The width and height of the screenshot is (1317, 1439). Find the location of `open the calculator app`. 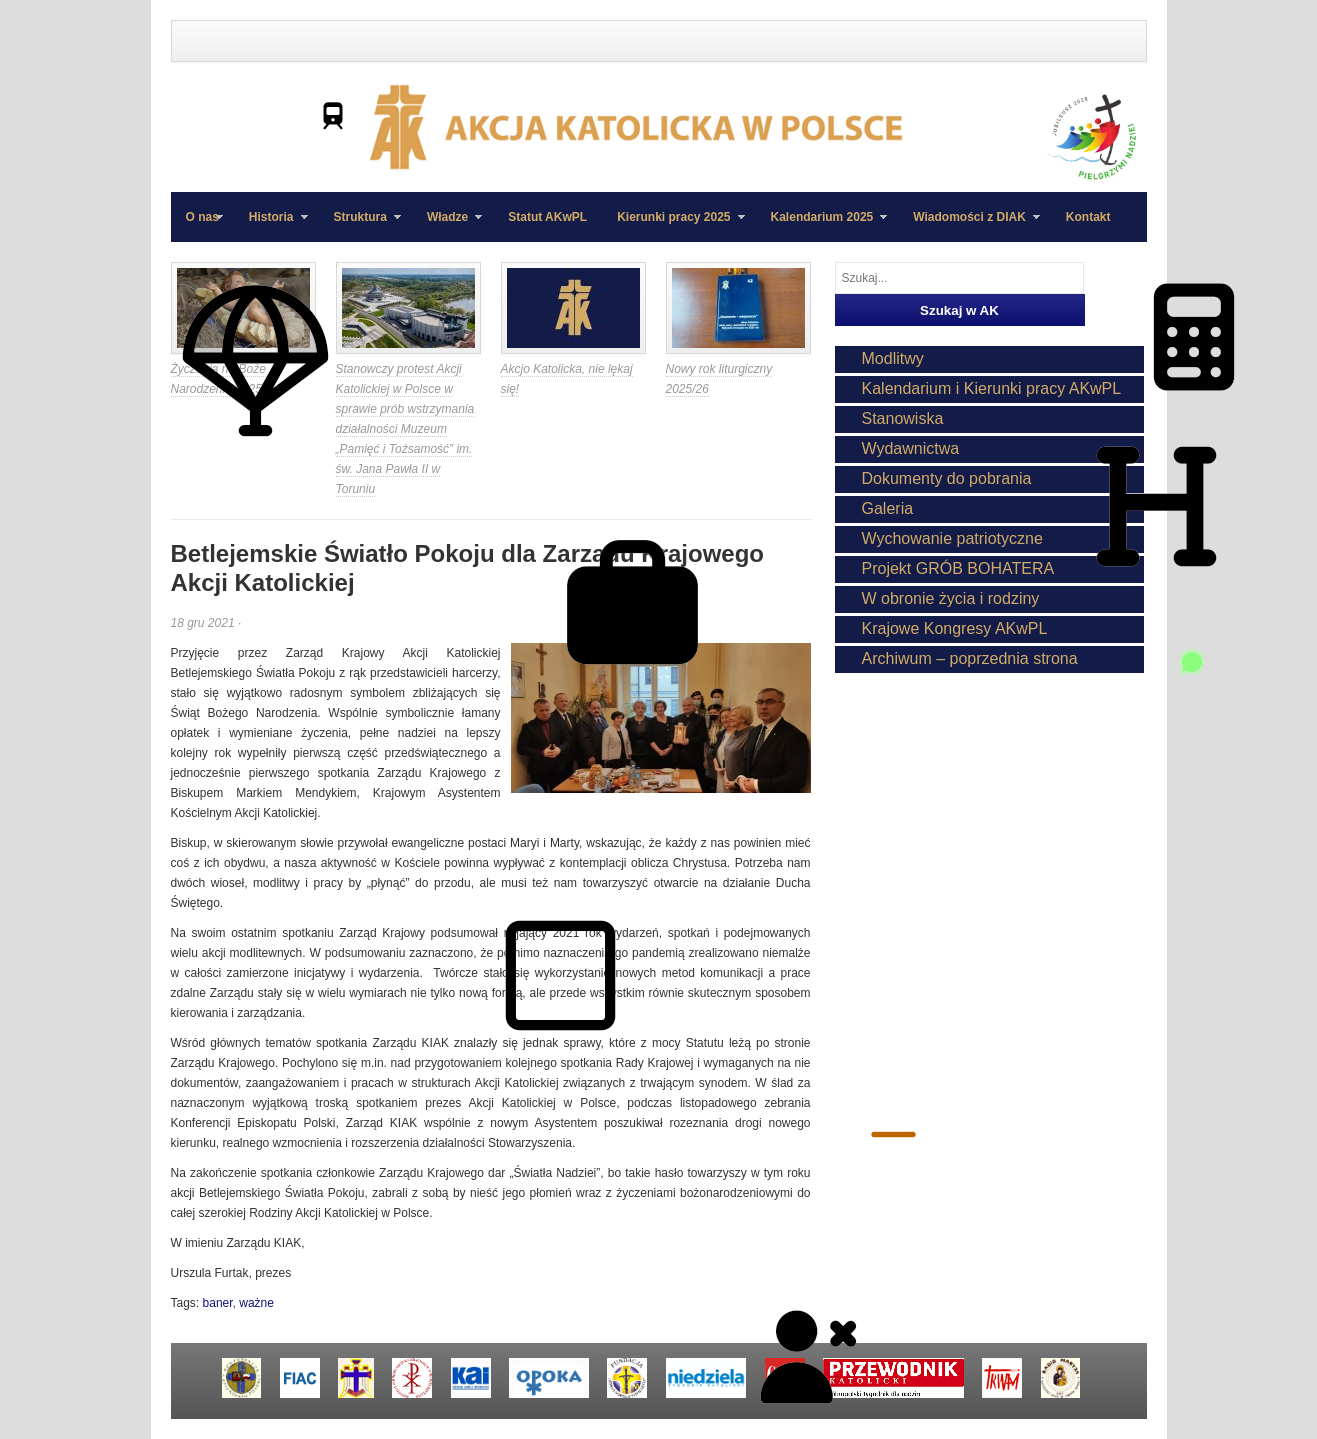

open the calculator app is located at coordinates (1194, 337).